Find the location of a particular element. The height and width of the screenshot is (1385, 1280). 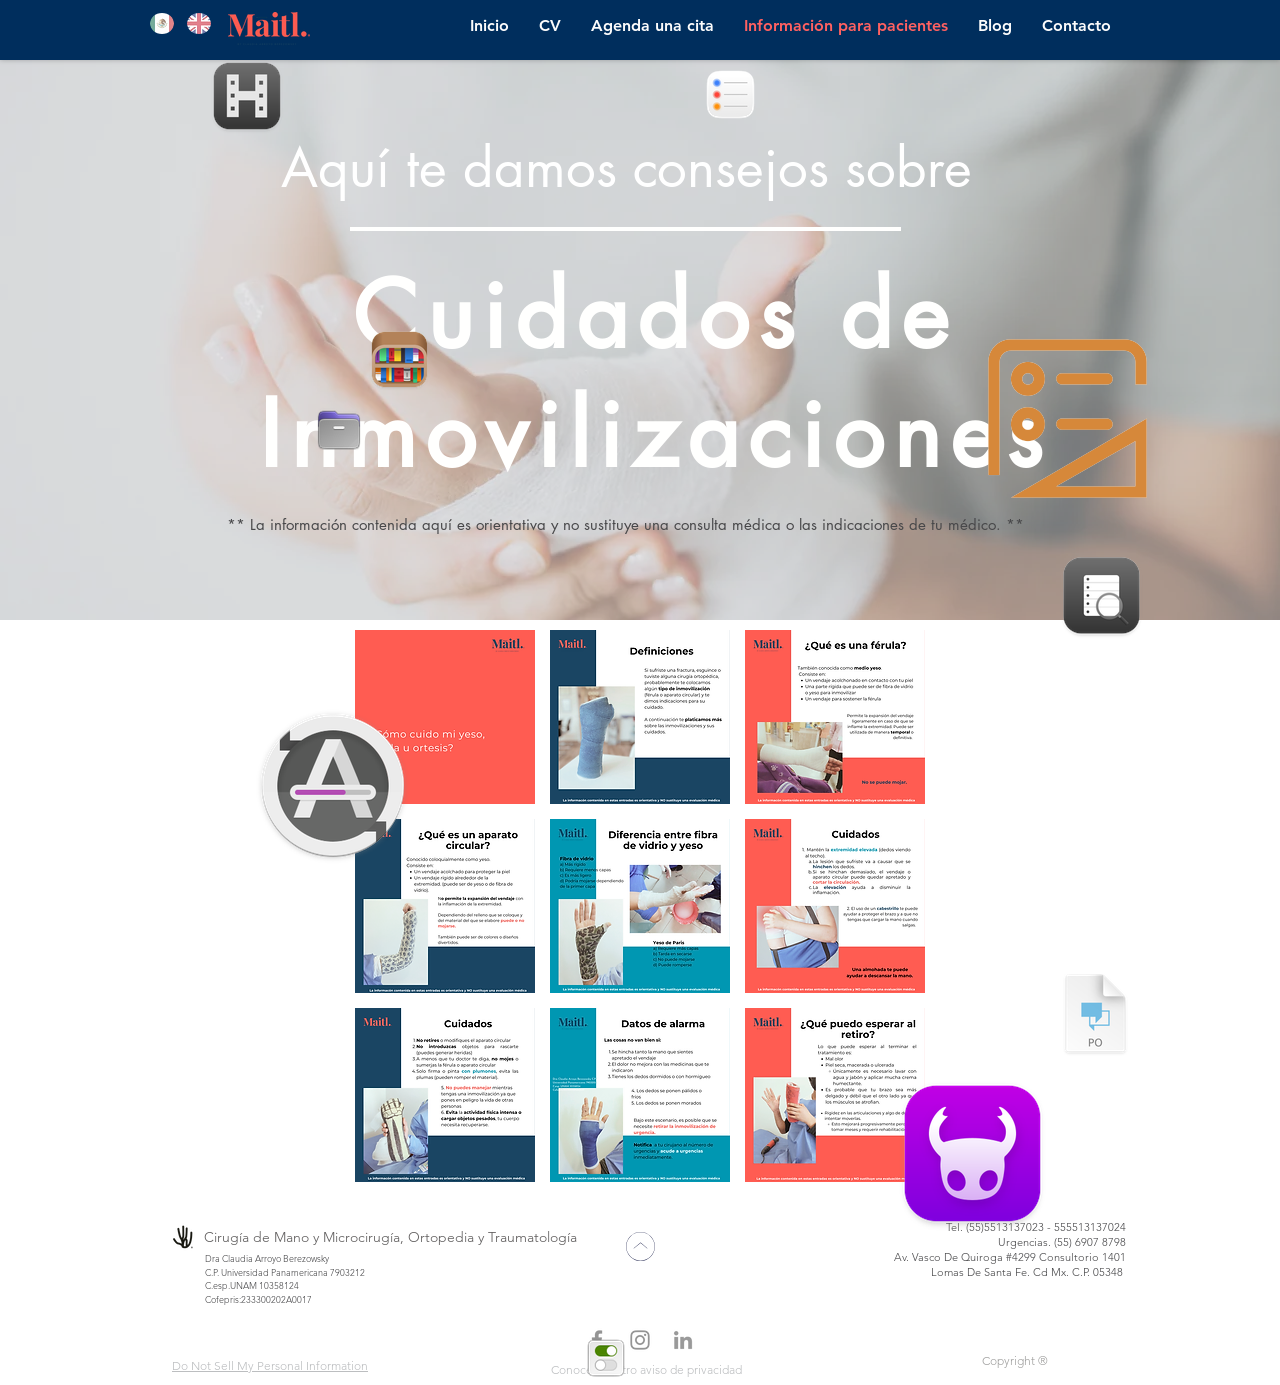

launch hollow knight game is located at coordinates (972, 1153).